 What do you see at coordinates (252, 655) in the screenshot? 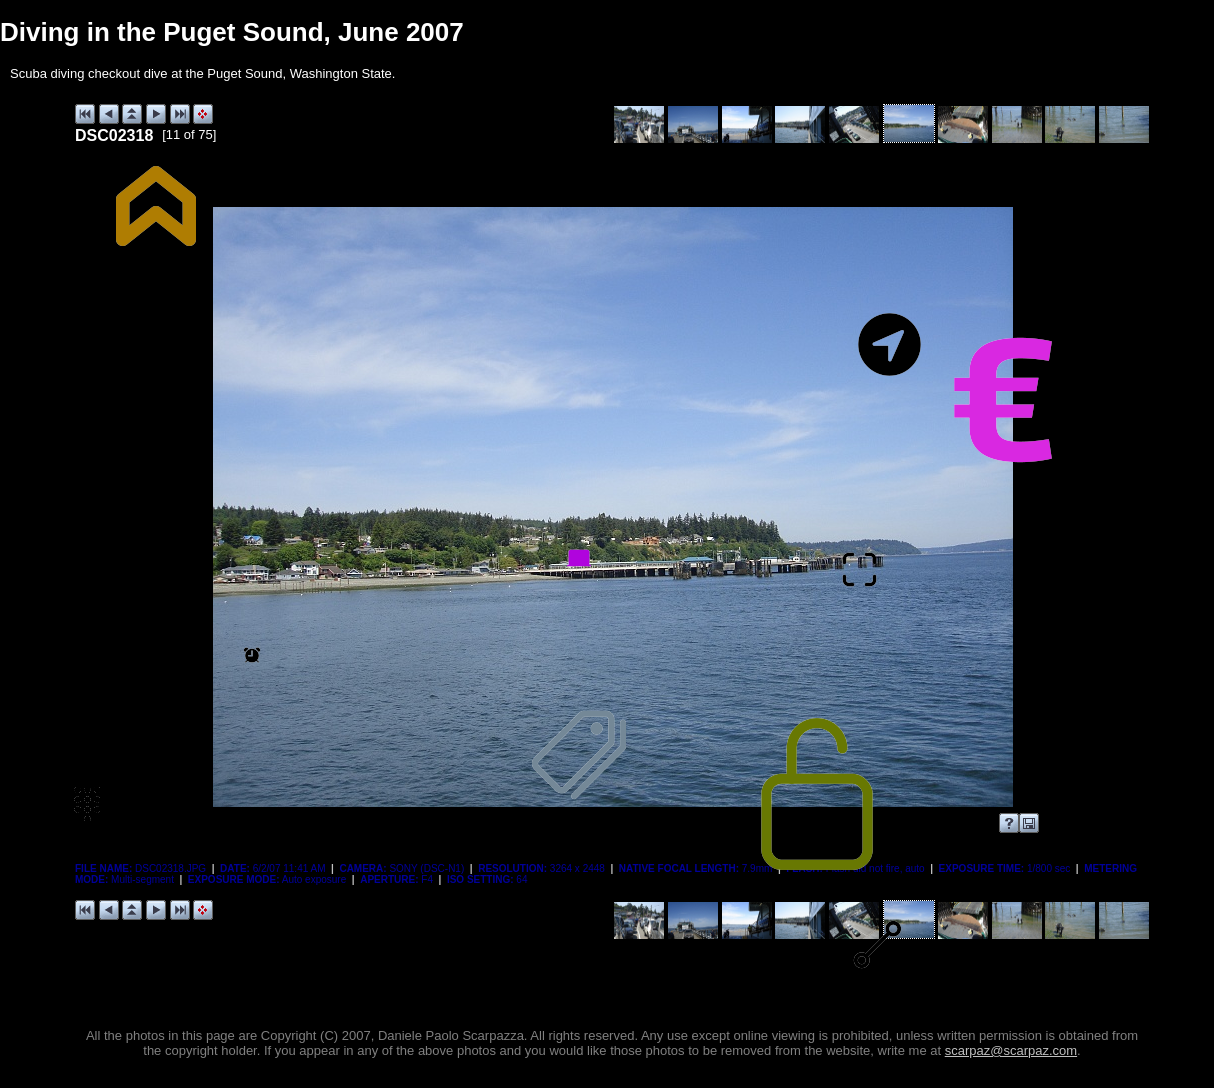
I see `set or manage alarms` at bounding box center [252, 655].